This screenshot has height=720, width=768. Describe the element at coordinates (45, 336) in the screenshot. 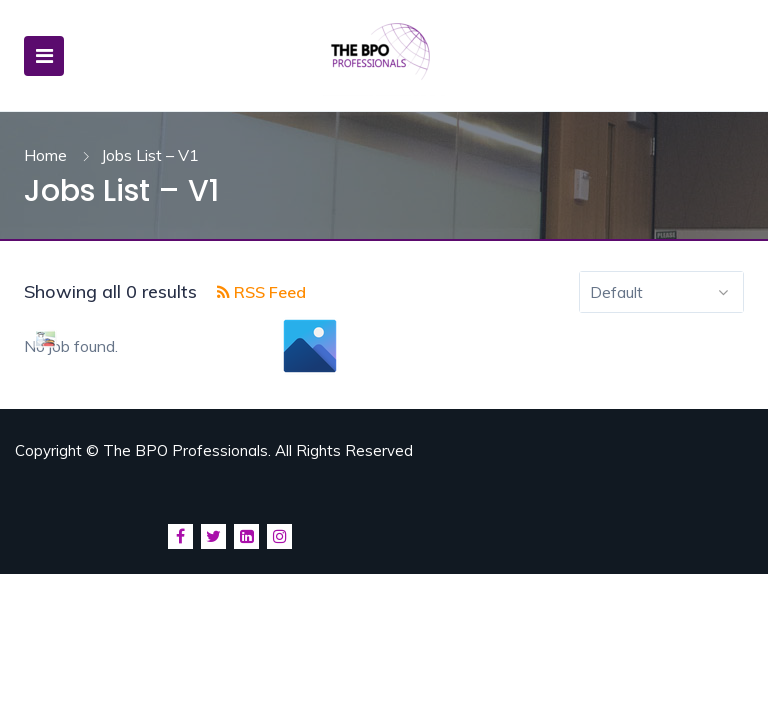

I see `view photos or images` at that location.